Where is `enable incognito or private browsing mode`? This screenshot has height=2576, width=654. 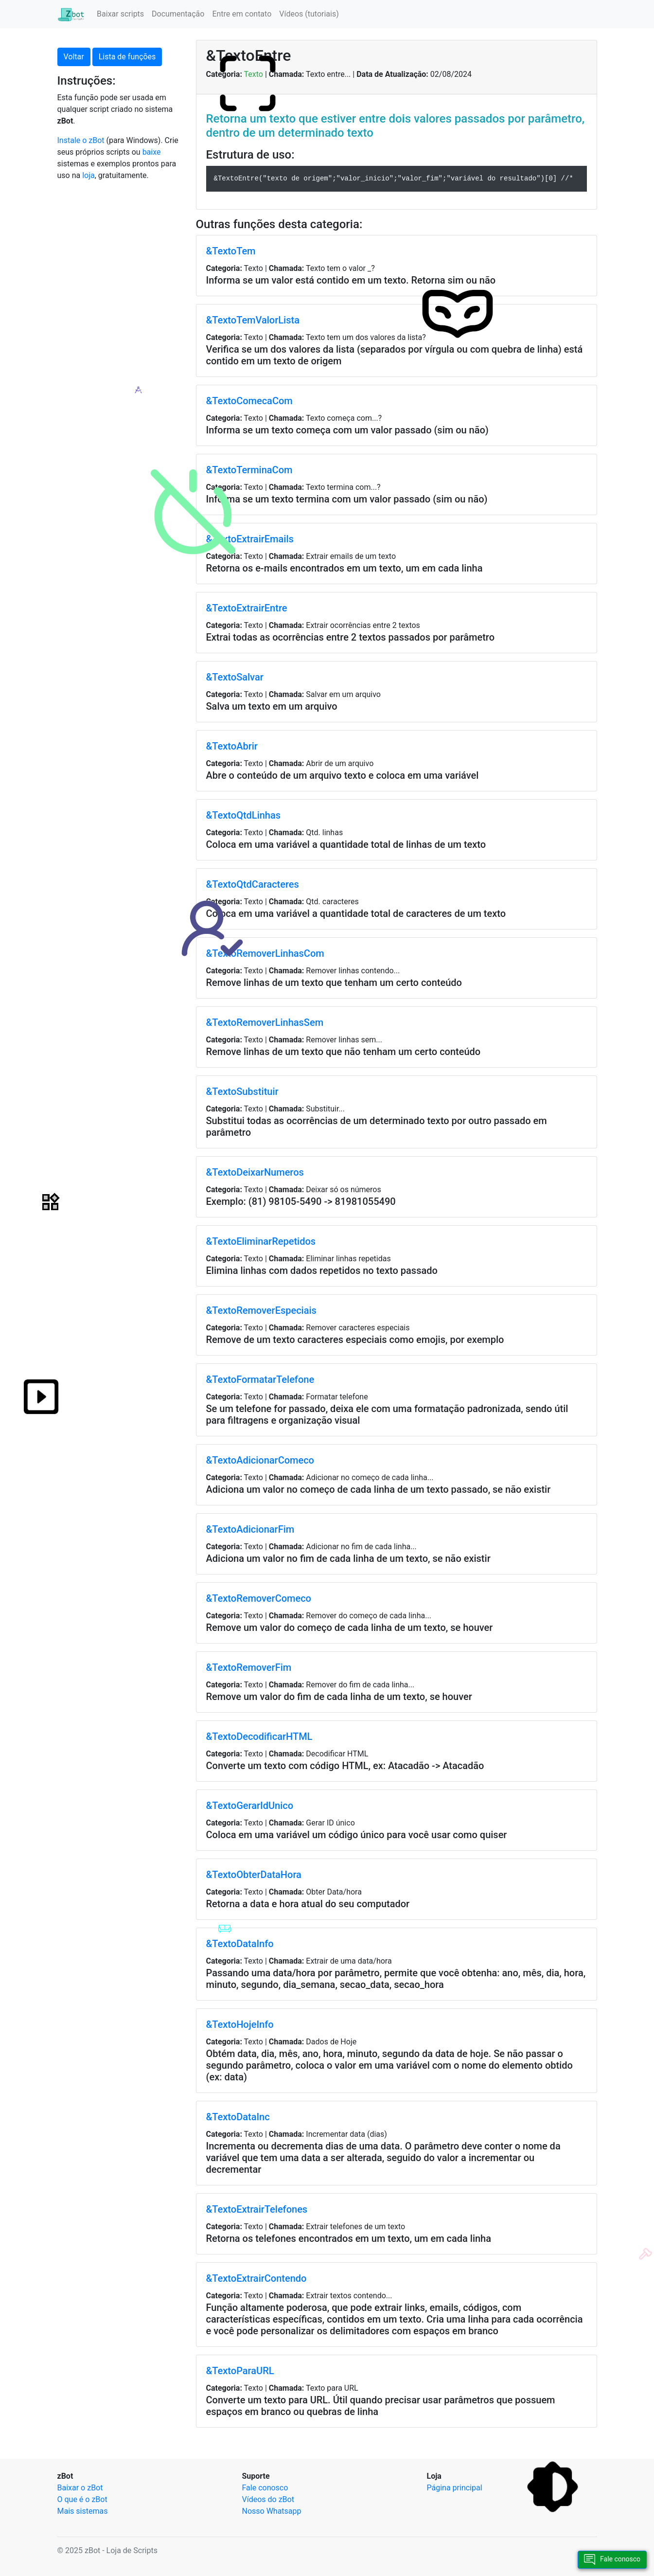
enable incognito or private browsing mode is located at coordinates (458, 312).